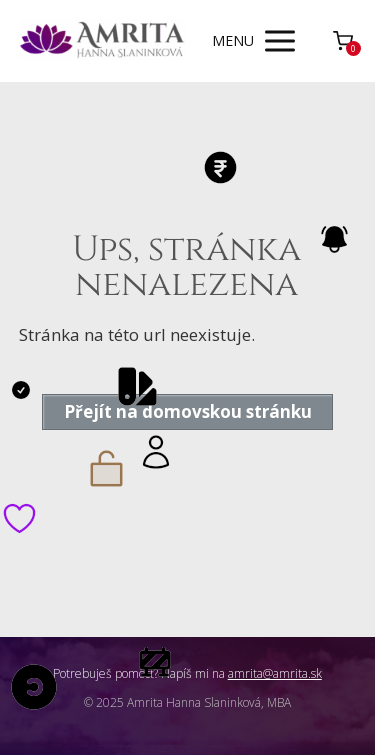 The width and height of the screenshot is (375, 755). Describe the element at coordinates (220, 167) in the screenshot. I see `view balance or payment amount in indian rupees` at that location.